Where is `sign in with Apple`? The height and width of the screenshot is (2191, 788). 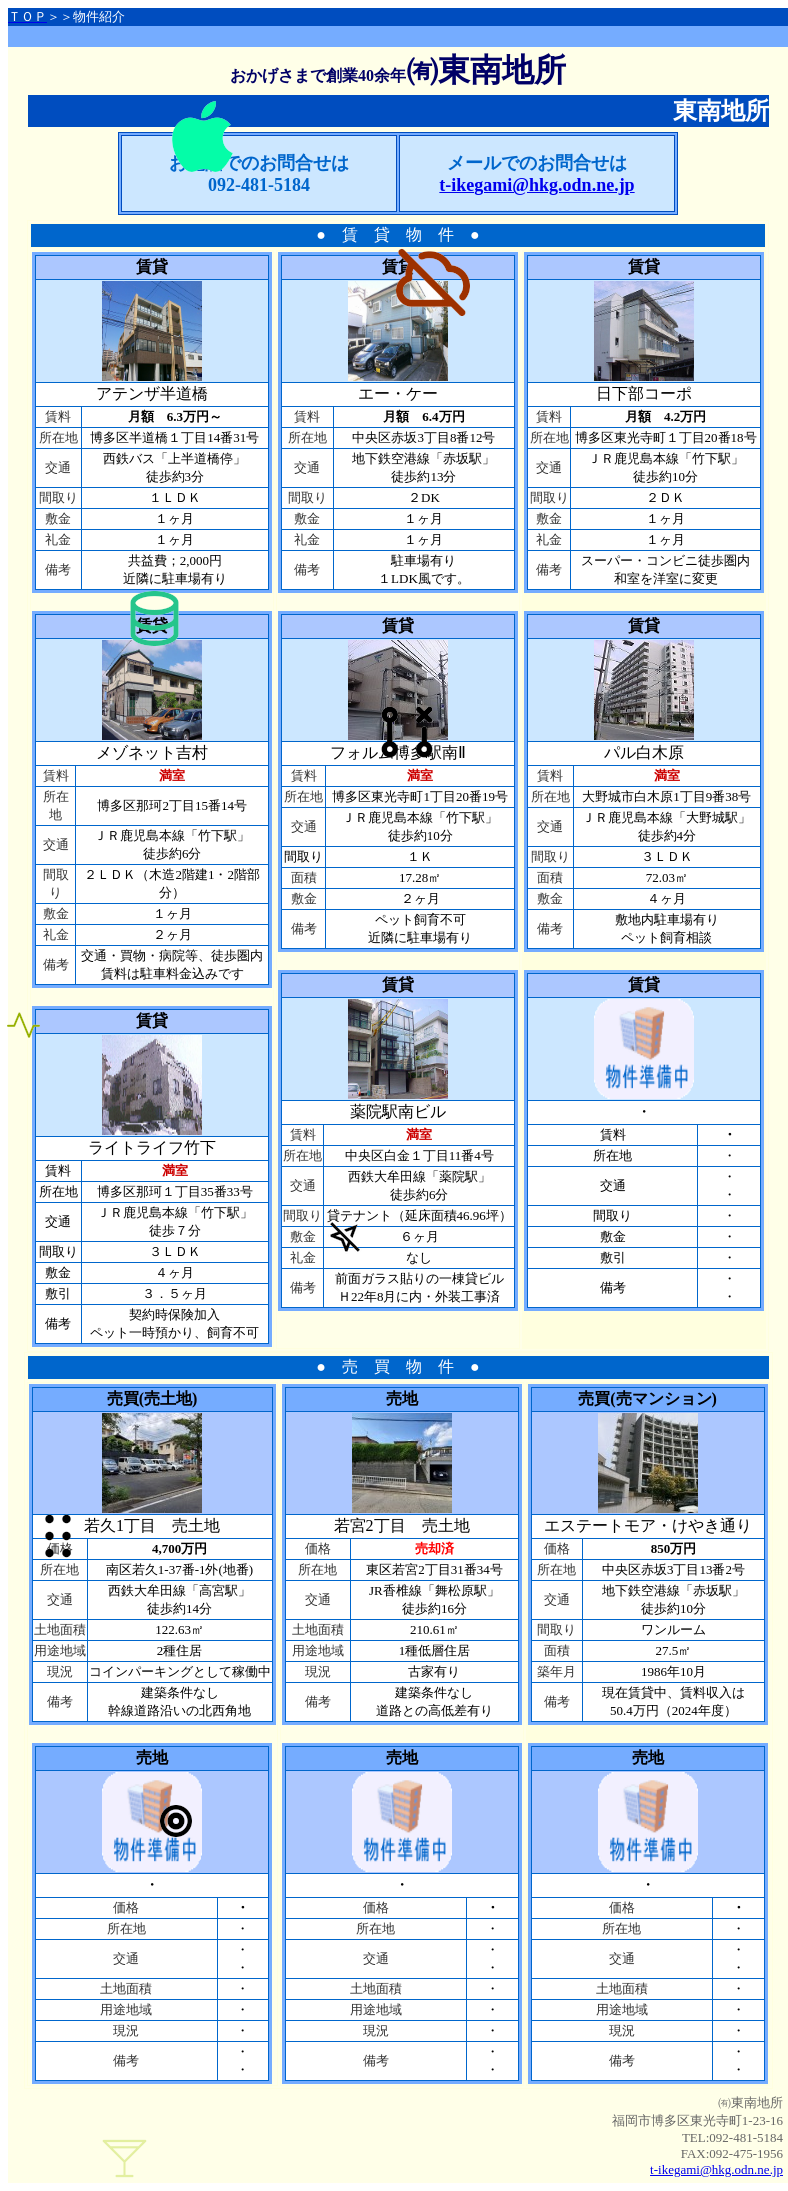 sign in with Apple is located at coordinates (202, 136).